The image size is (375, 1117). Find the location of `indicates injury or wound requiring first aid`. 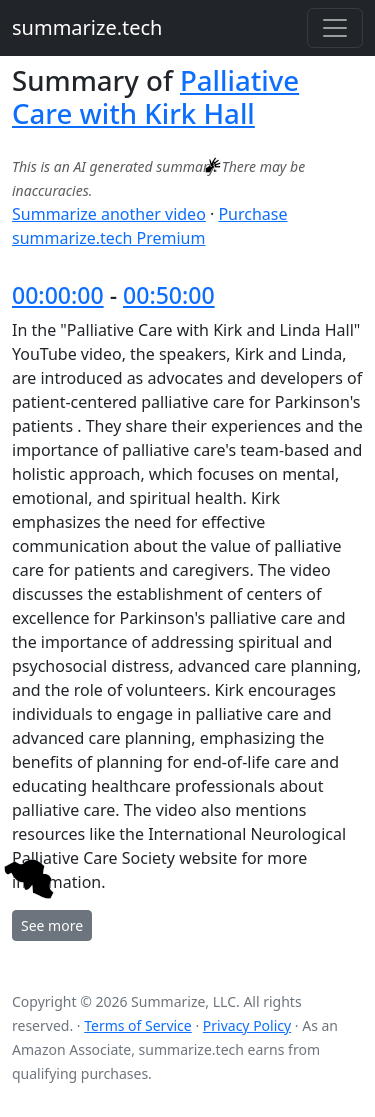

indicates injury or wound requiring first aid is located at coordinates (213, 165).